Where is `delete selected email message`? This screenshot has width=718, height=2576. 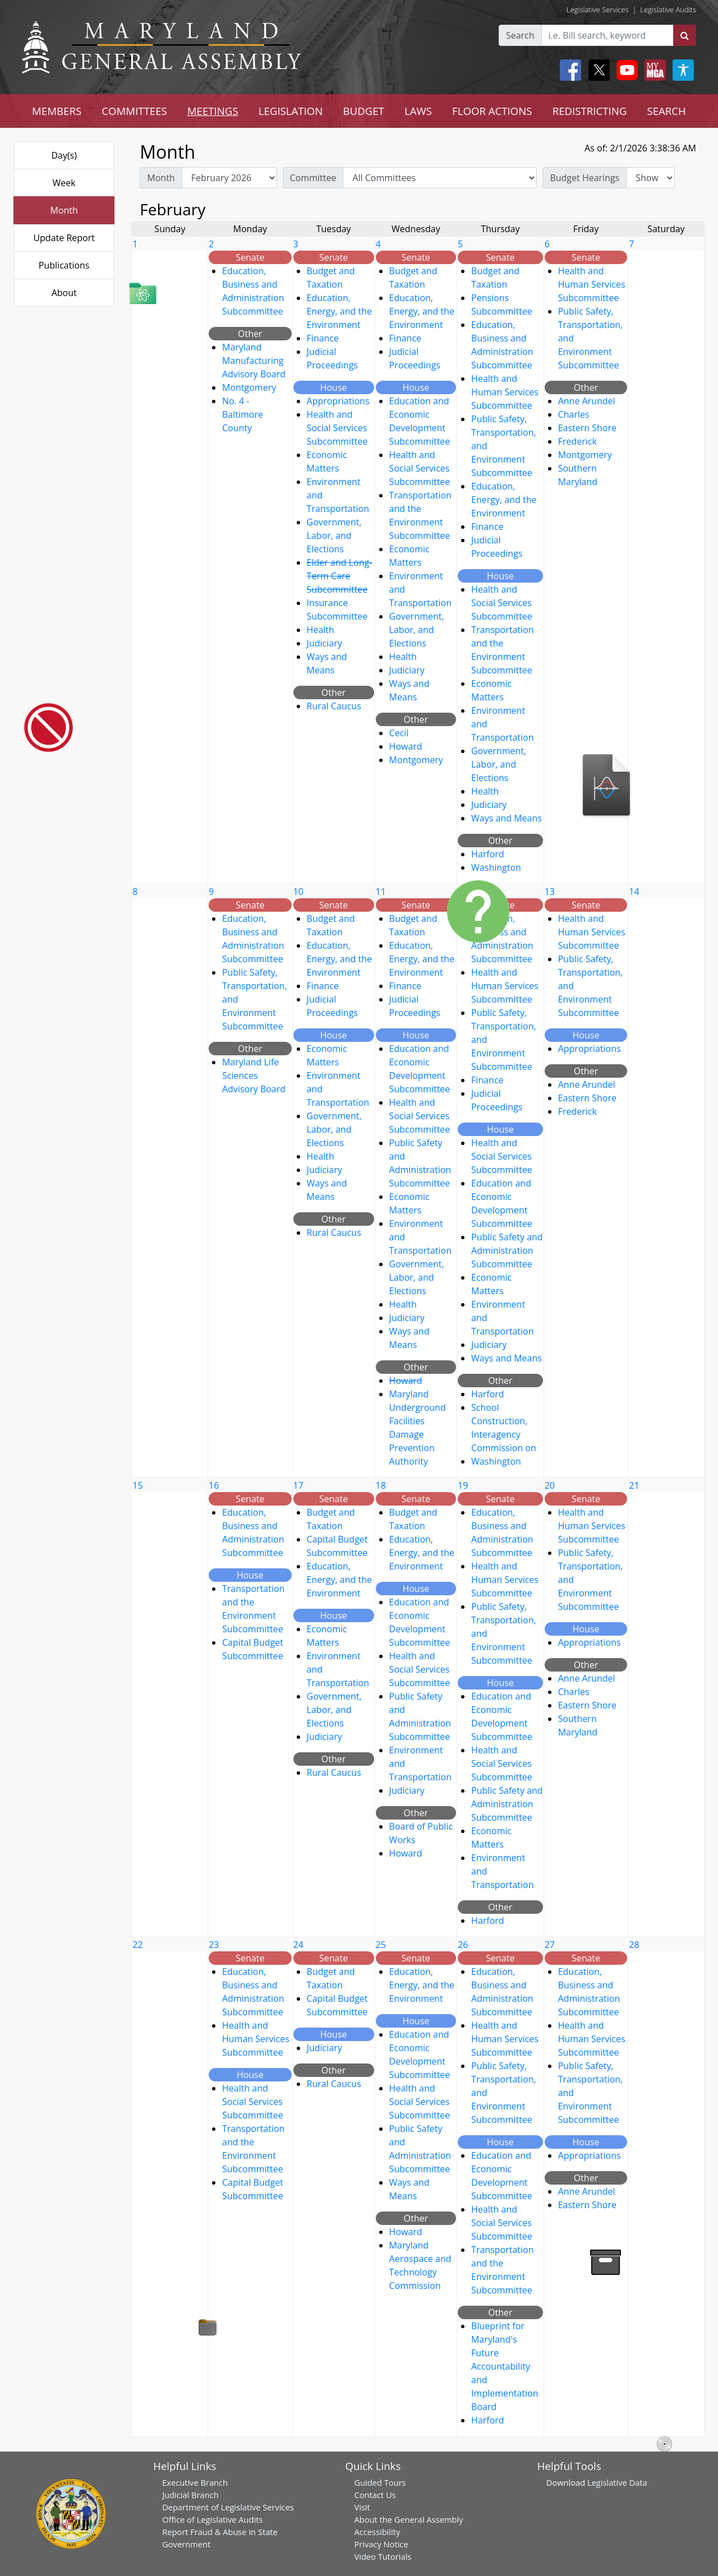
delete selected email message is located at coordinates (48, 727).